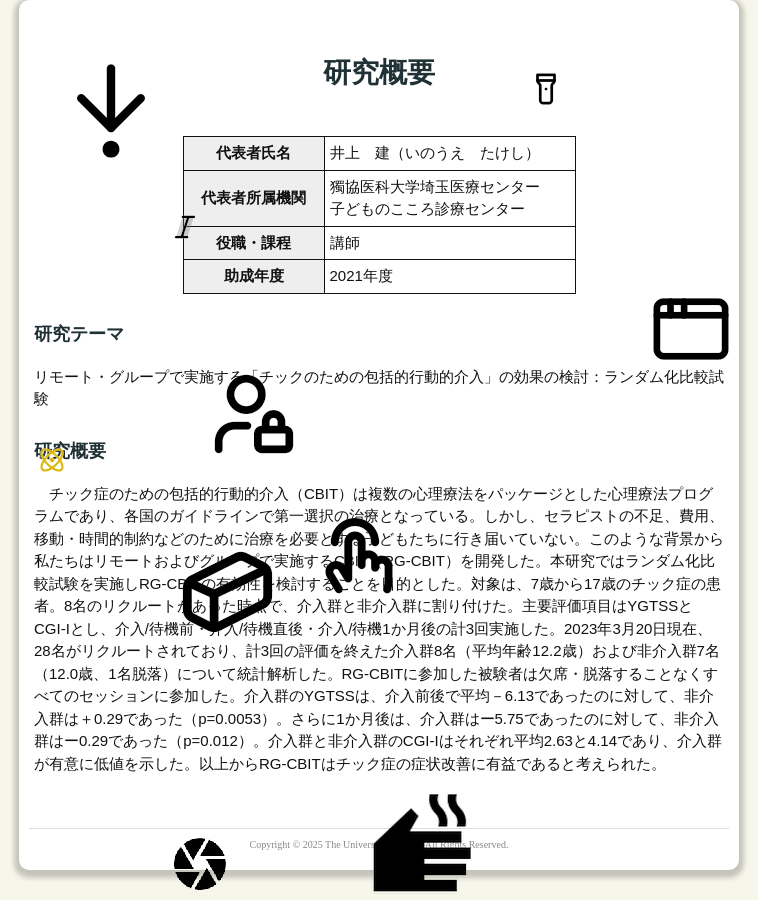 Image resolution: width=758 pixels, height=900 pixels. Describe the element at coordinates (111, 111) in the screenshot. I see `download to a specific location` at that location.